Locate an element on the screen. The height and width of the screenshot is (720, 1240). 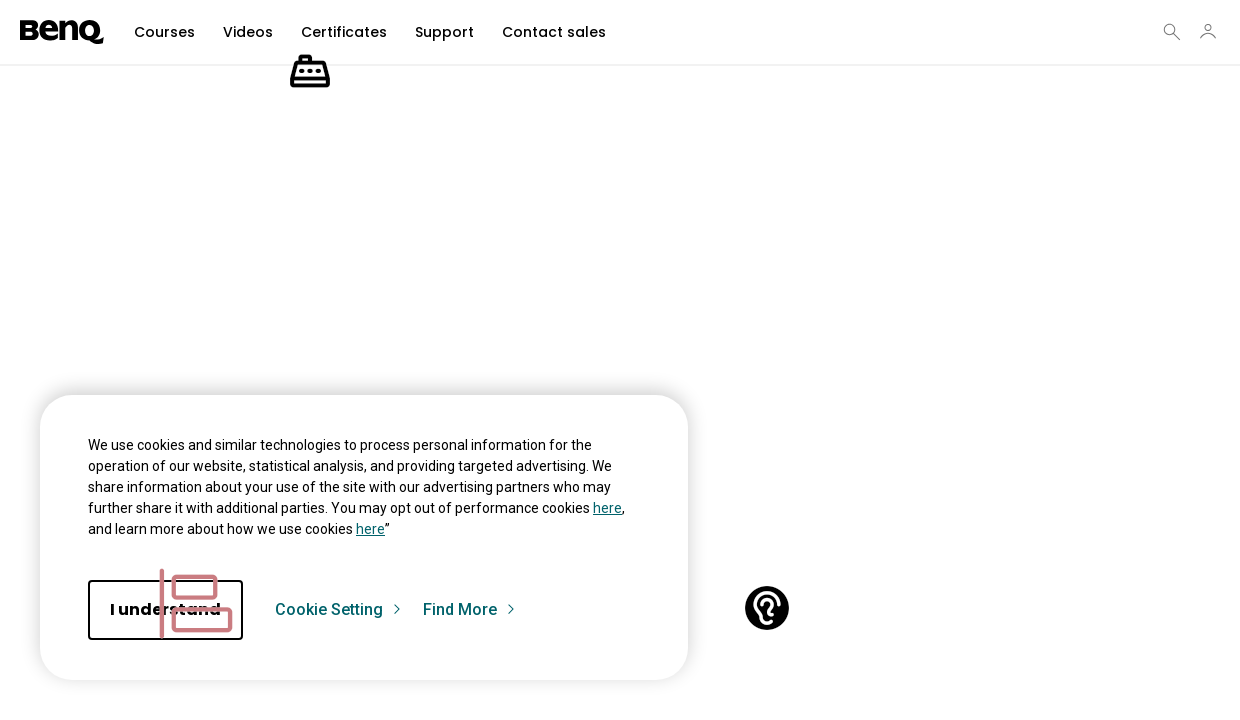
access point of sale system is located at coordinates (310, 73).